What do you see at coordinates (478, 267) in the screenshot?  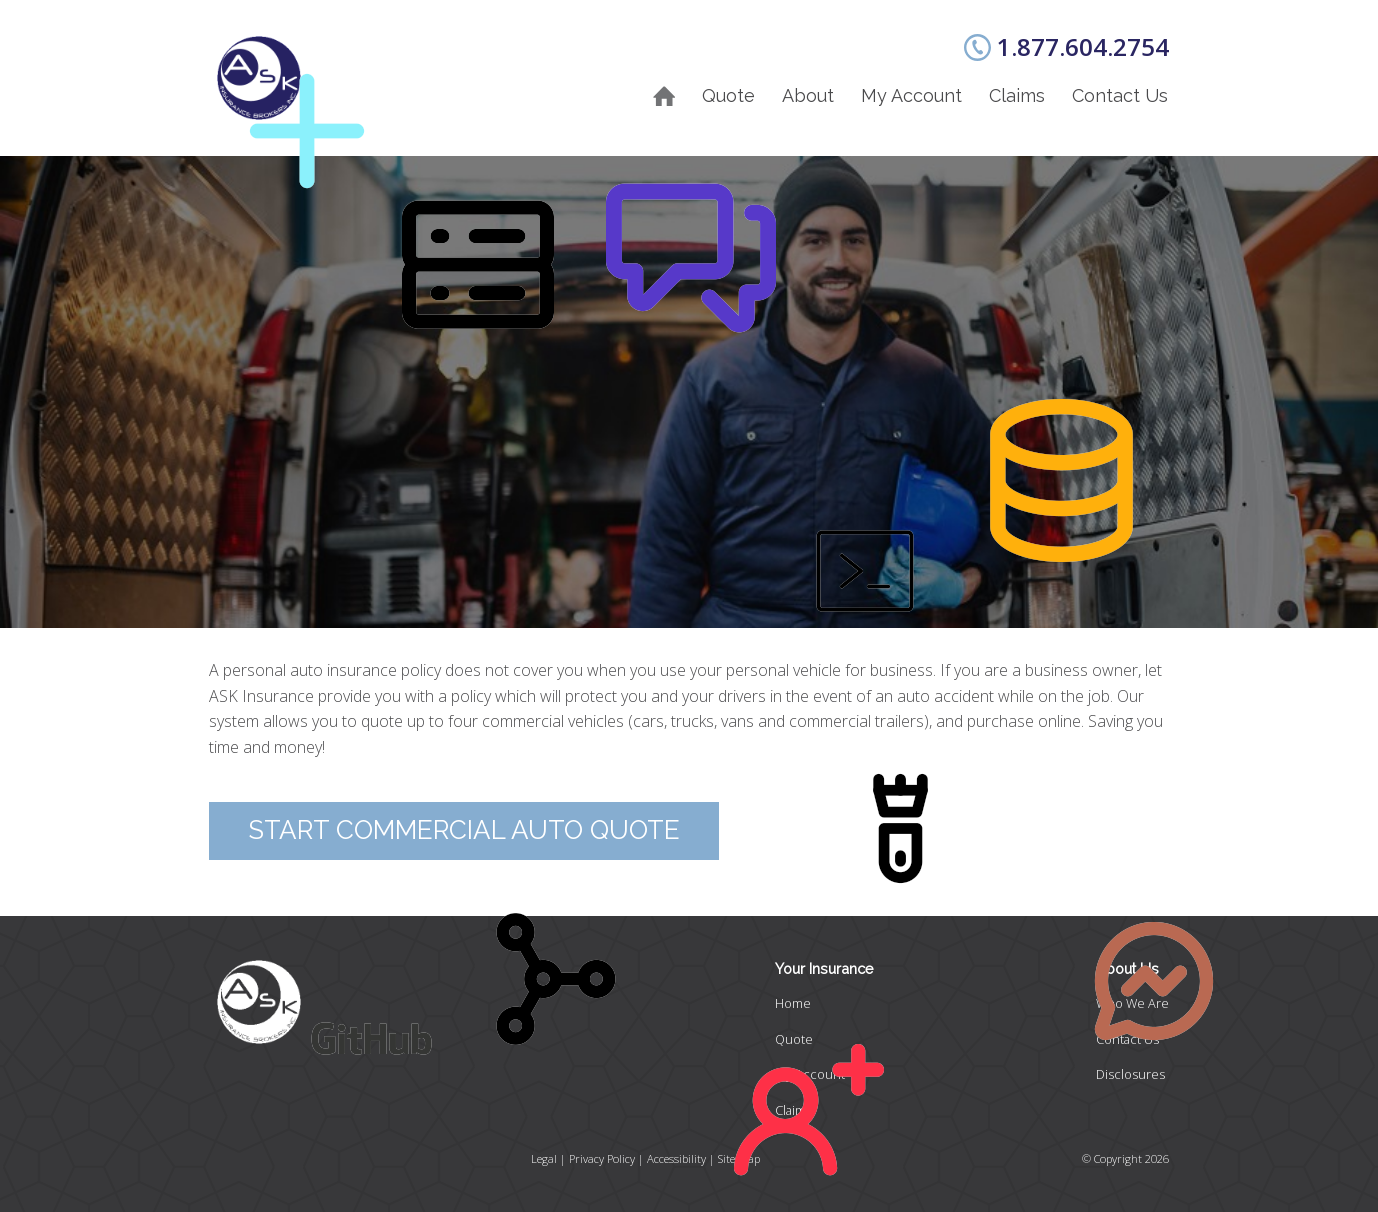 I see `access server settings or configuration` at bounding box center [478, 267].